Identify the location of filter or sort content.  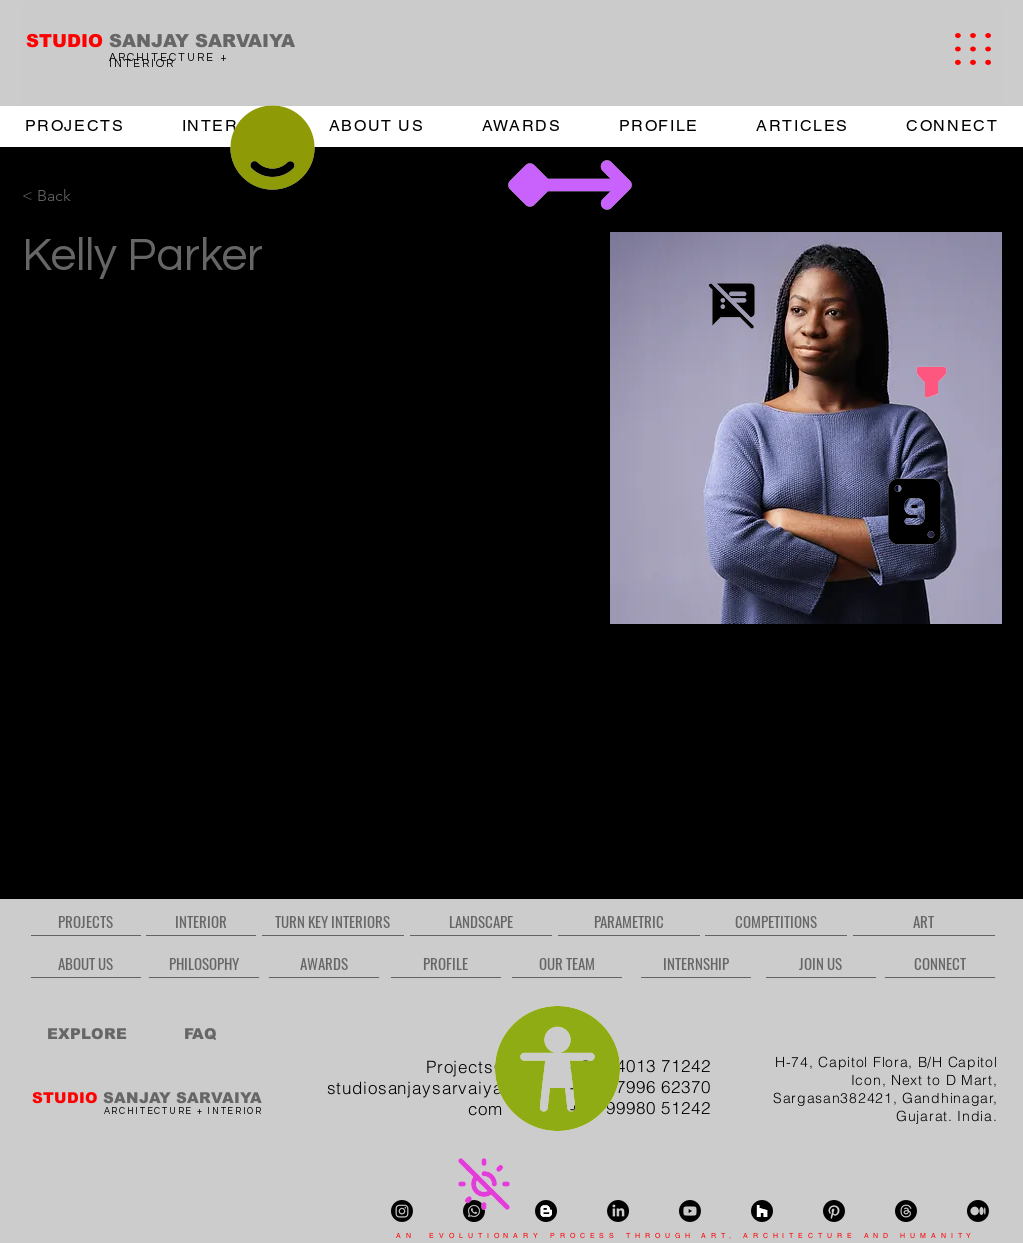
(931, 381).